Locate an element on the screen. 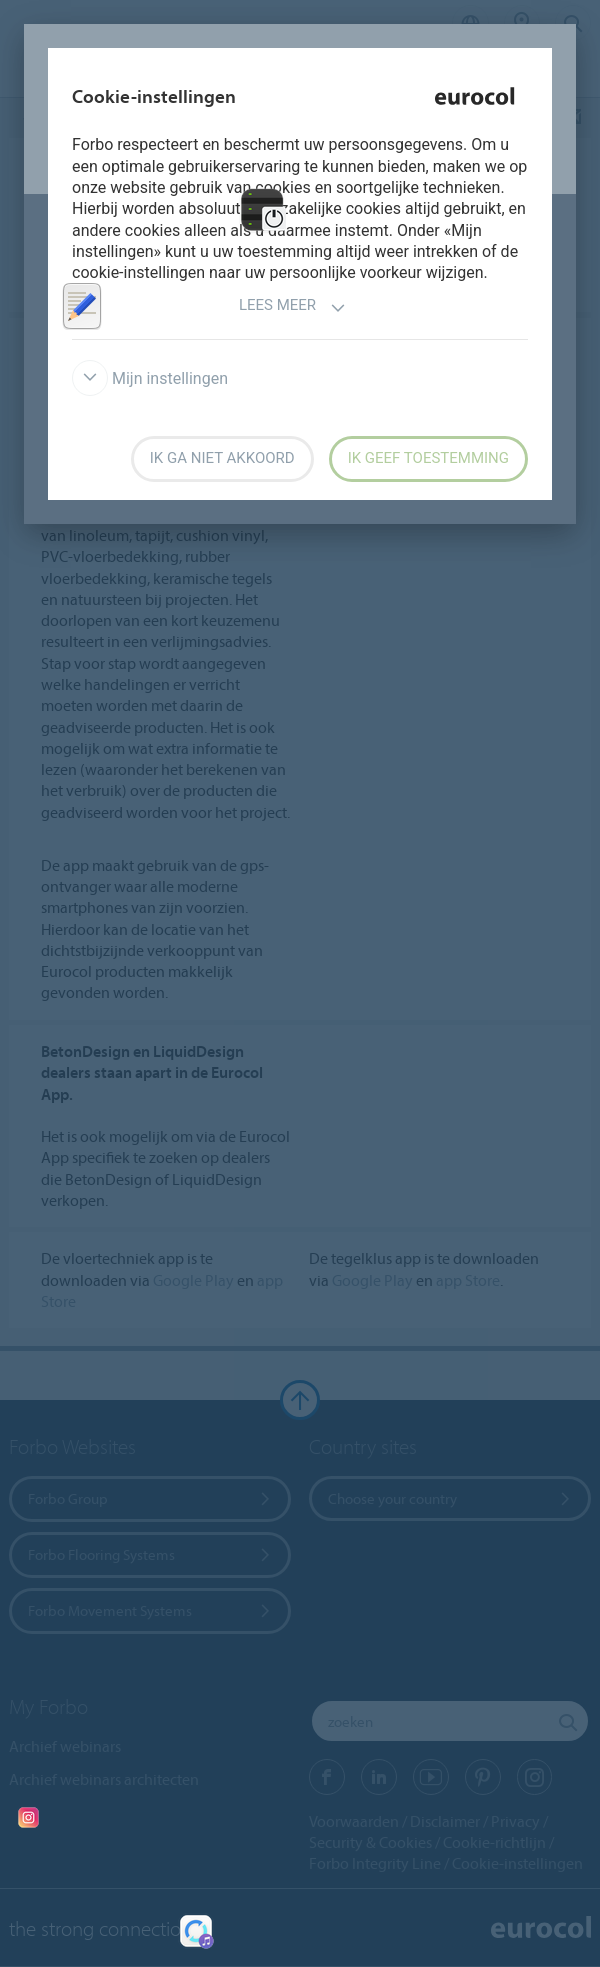  open text editor application is located at coordinates (82, 306).